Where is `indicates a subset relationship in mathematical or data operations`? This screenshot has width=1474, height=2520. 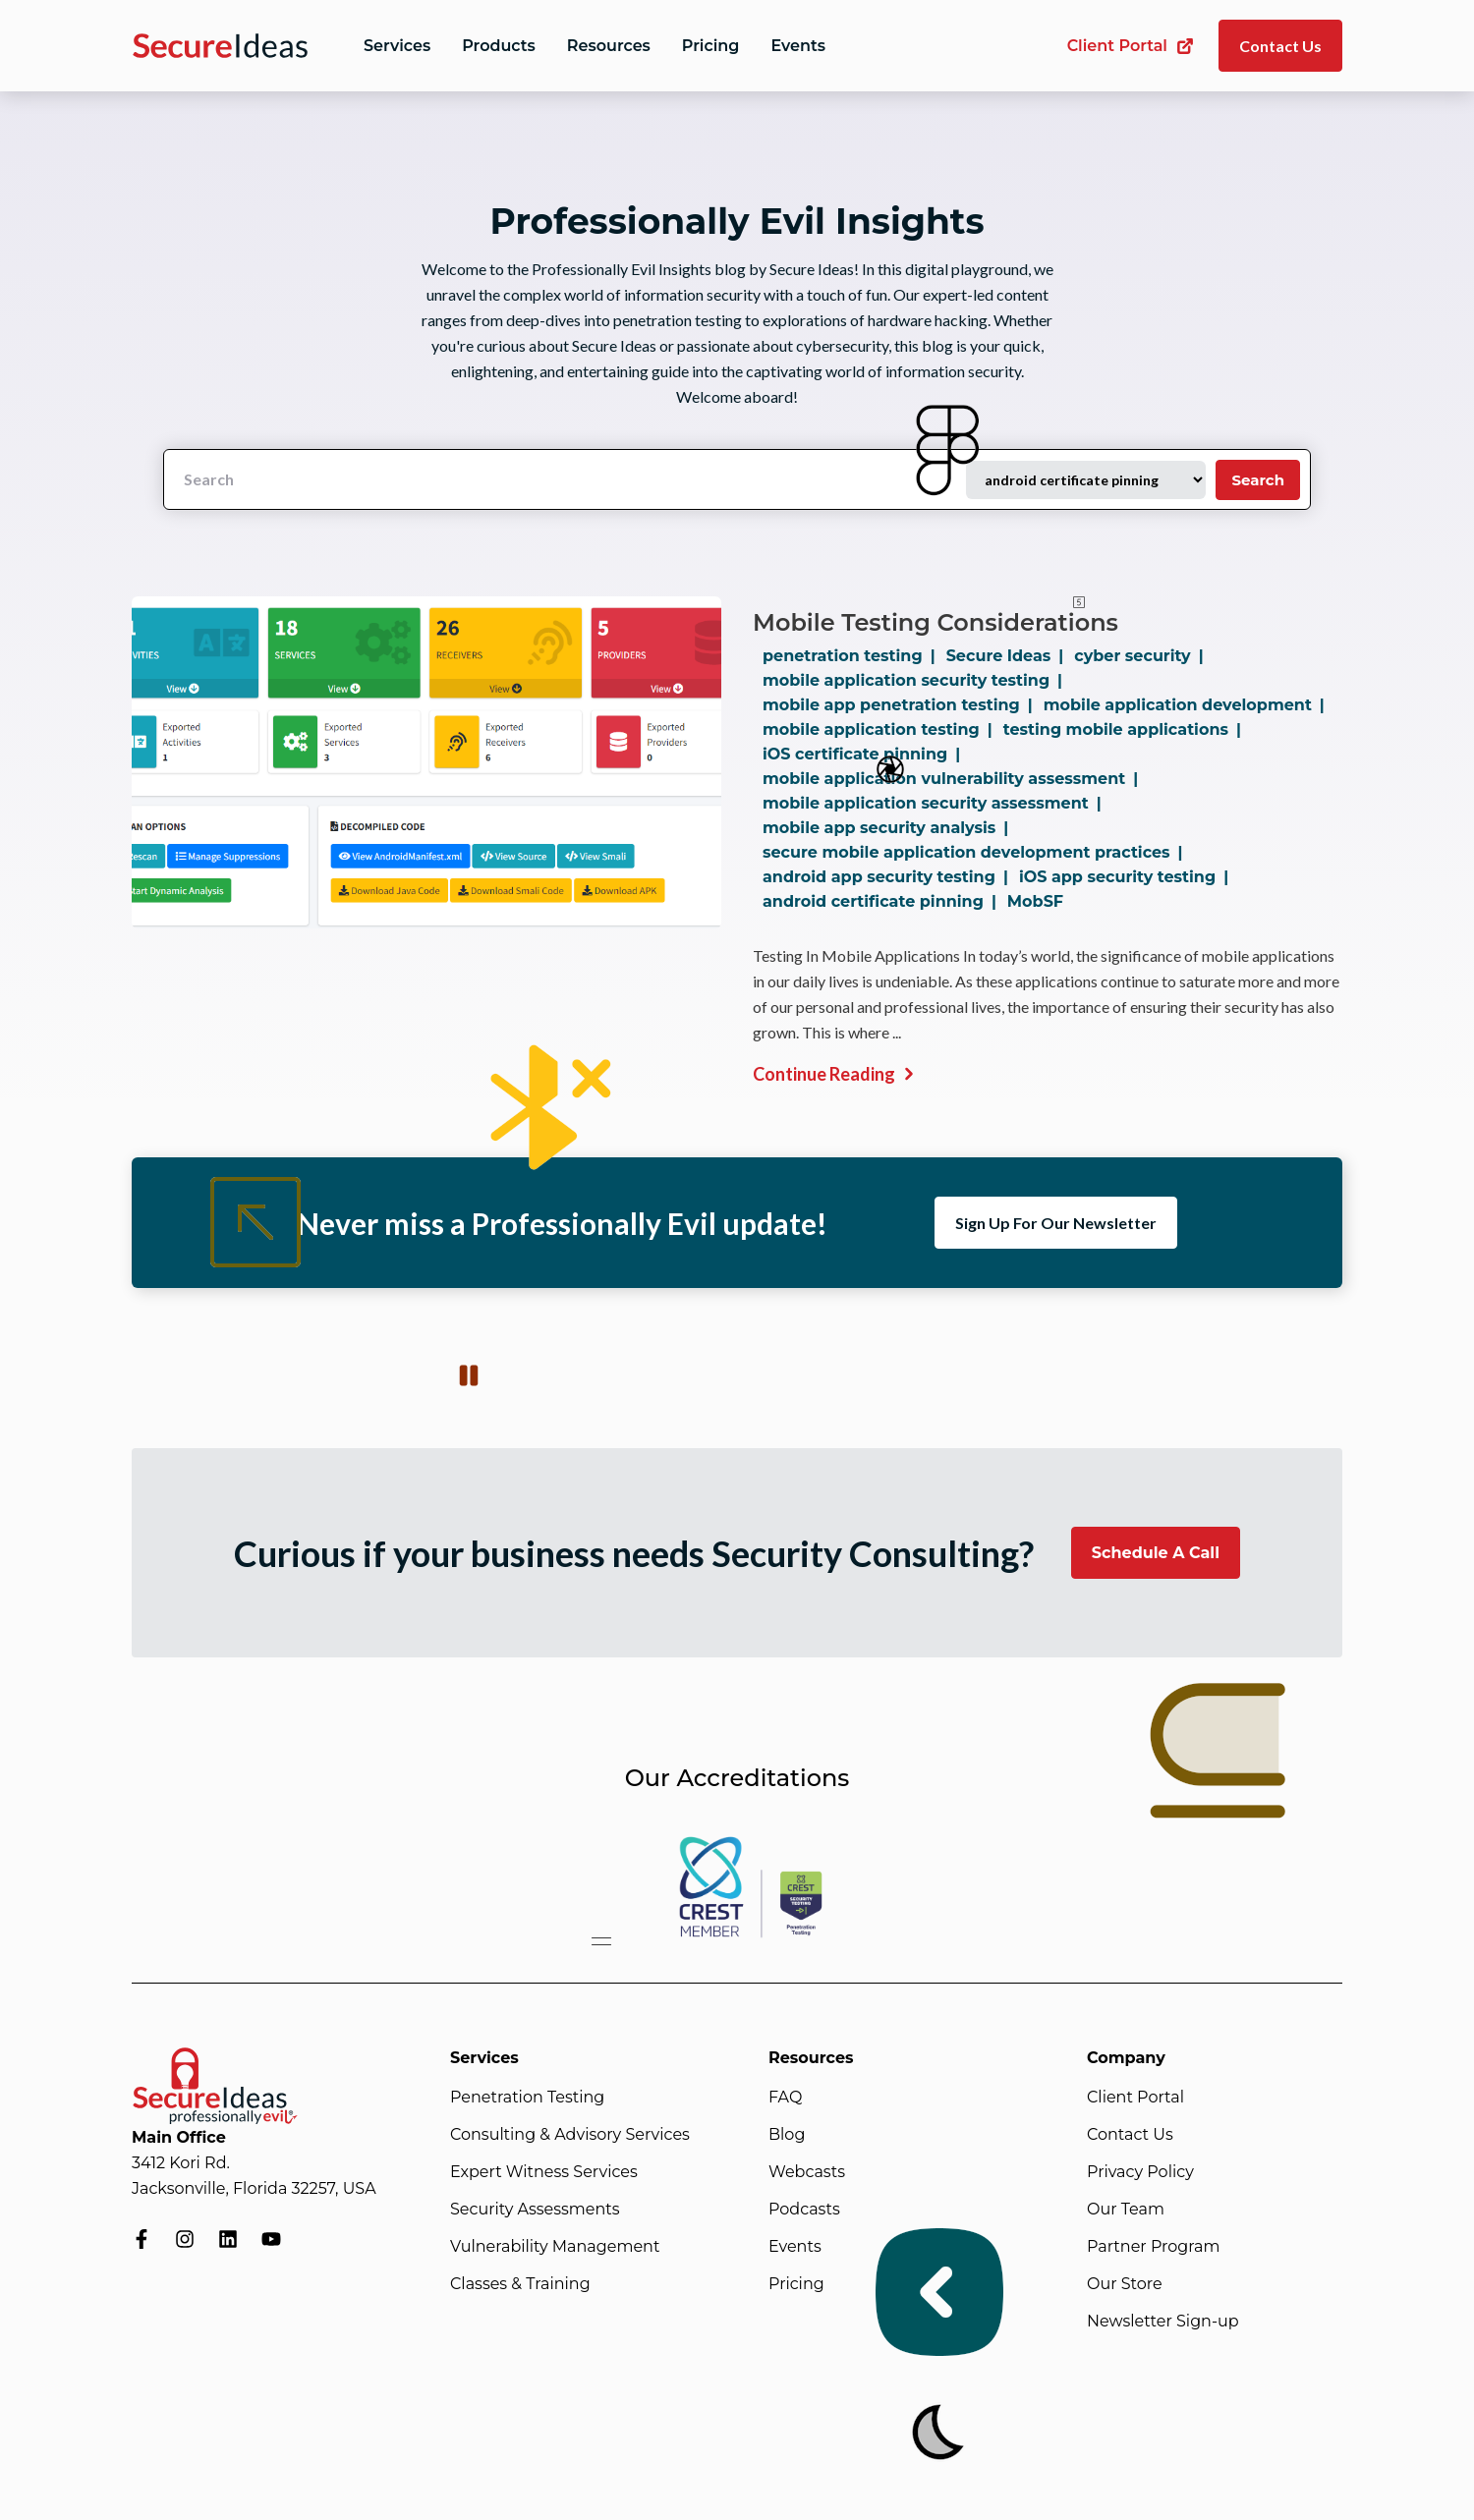 indicates a subset relationship in mathematical or data operations is located at coordinates (1220, 1747).